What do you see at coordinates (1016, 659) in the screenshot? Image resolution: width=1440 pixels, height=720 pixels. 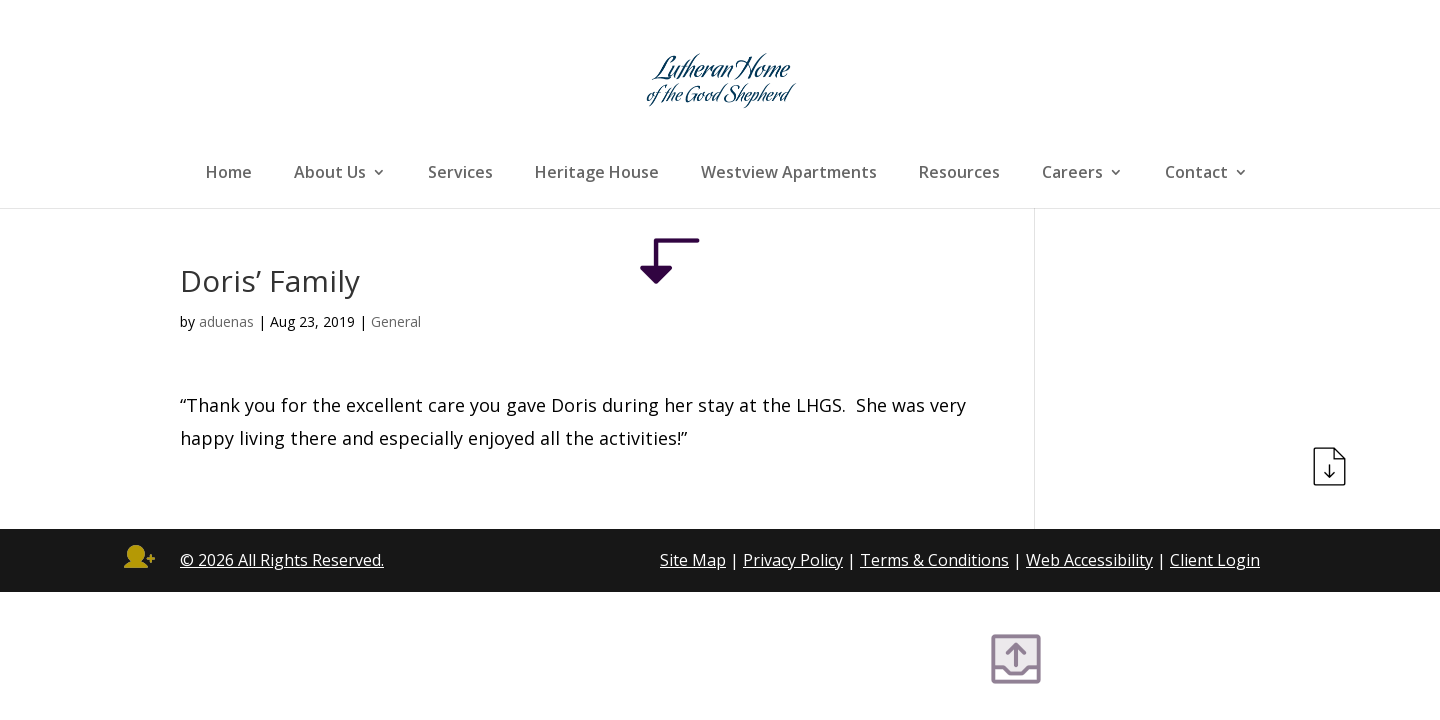 I see `upload a file from your device` at bounding box center [1016, 659].